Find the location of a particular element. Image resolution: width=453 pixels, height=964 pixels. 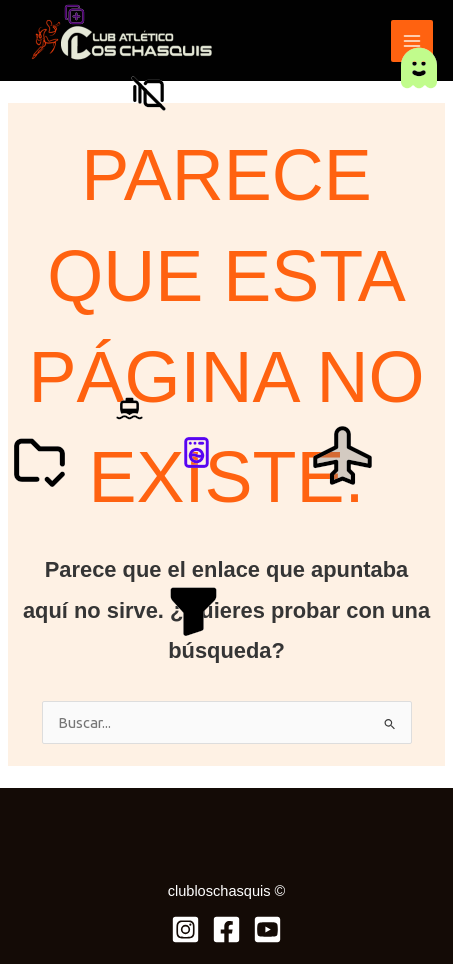

duplicate and add new item is located at coordinates (74, 14).